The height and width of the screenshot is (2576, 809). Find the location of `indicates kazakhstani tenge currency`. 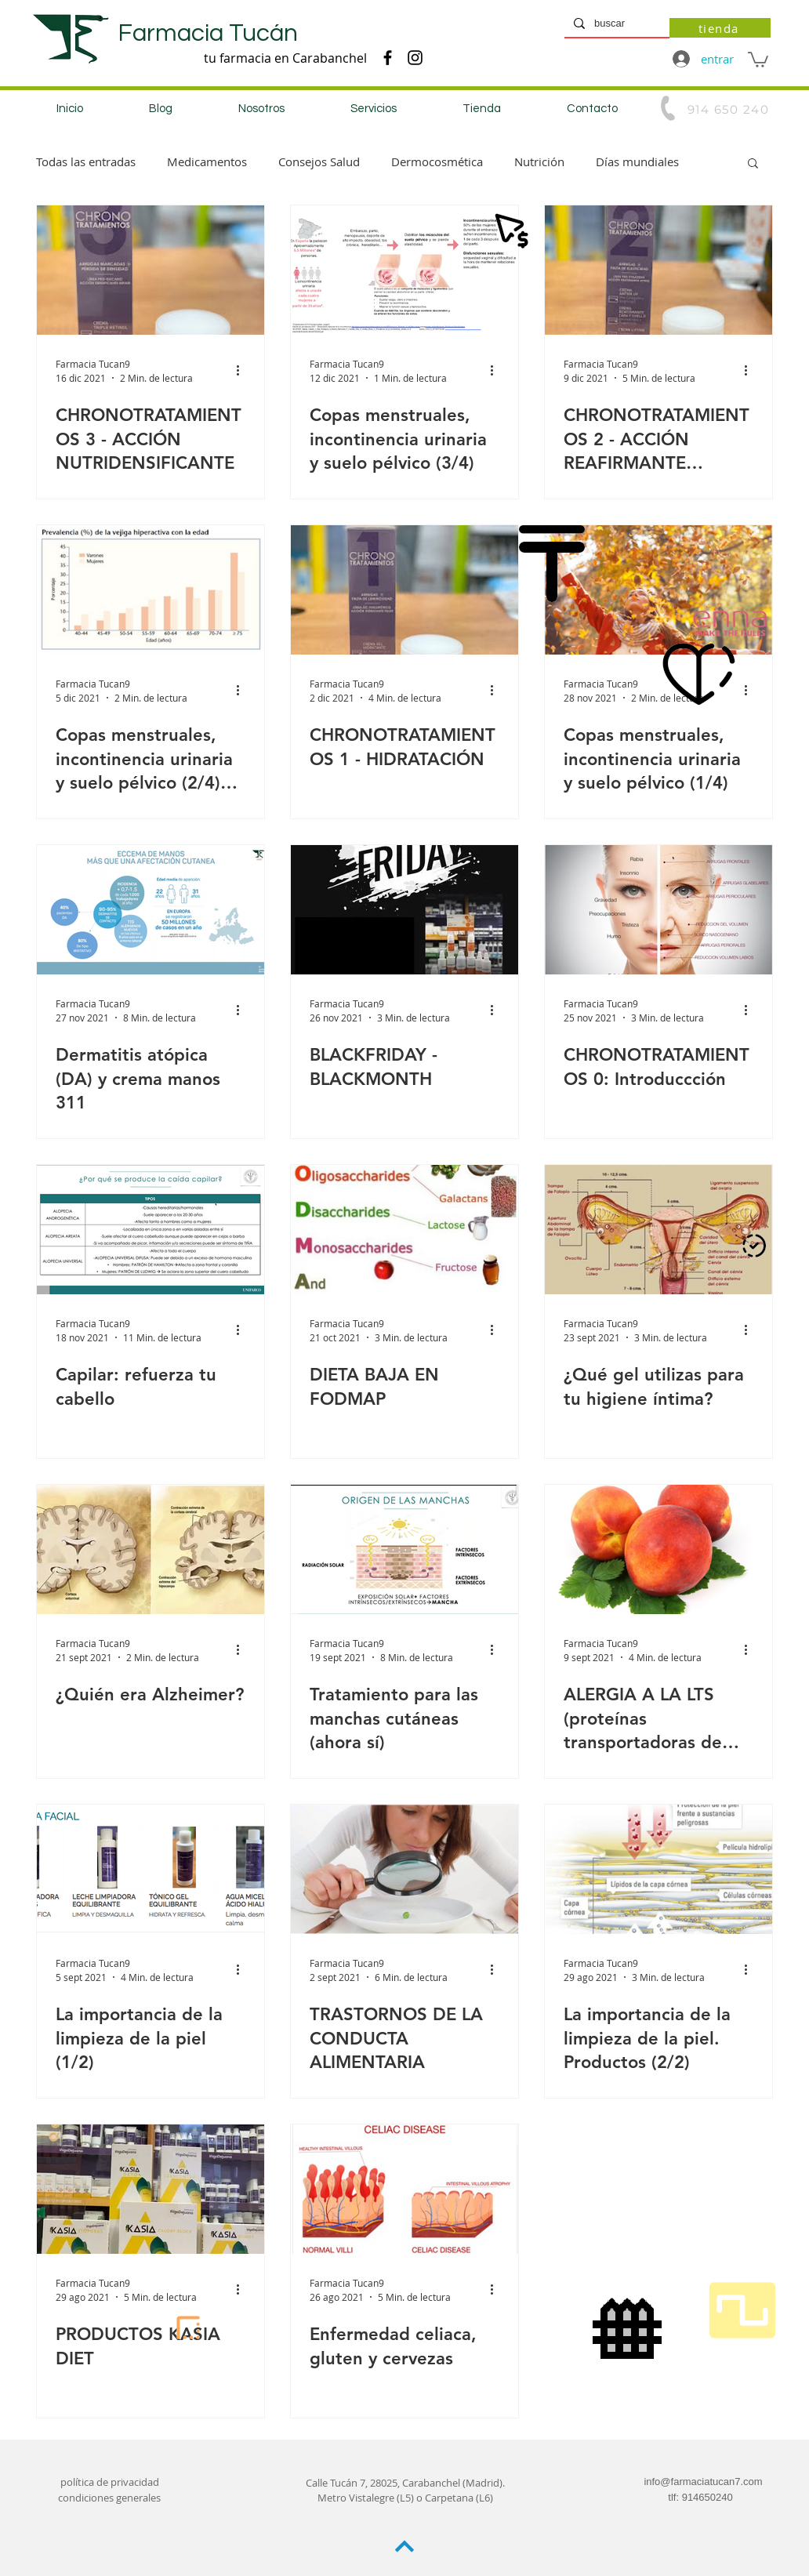

indicates kazakhstani tenge currency is located at coordinates (552, 564).